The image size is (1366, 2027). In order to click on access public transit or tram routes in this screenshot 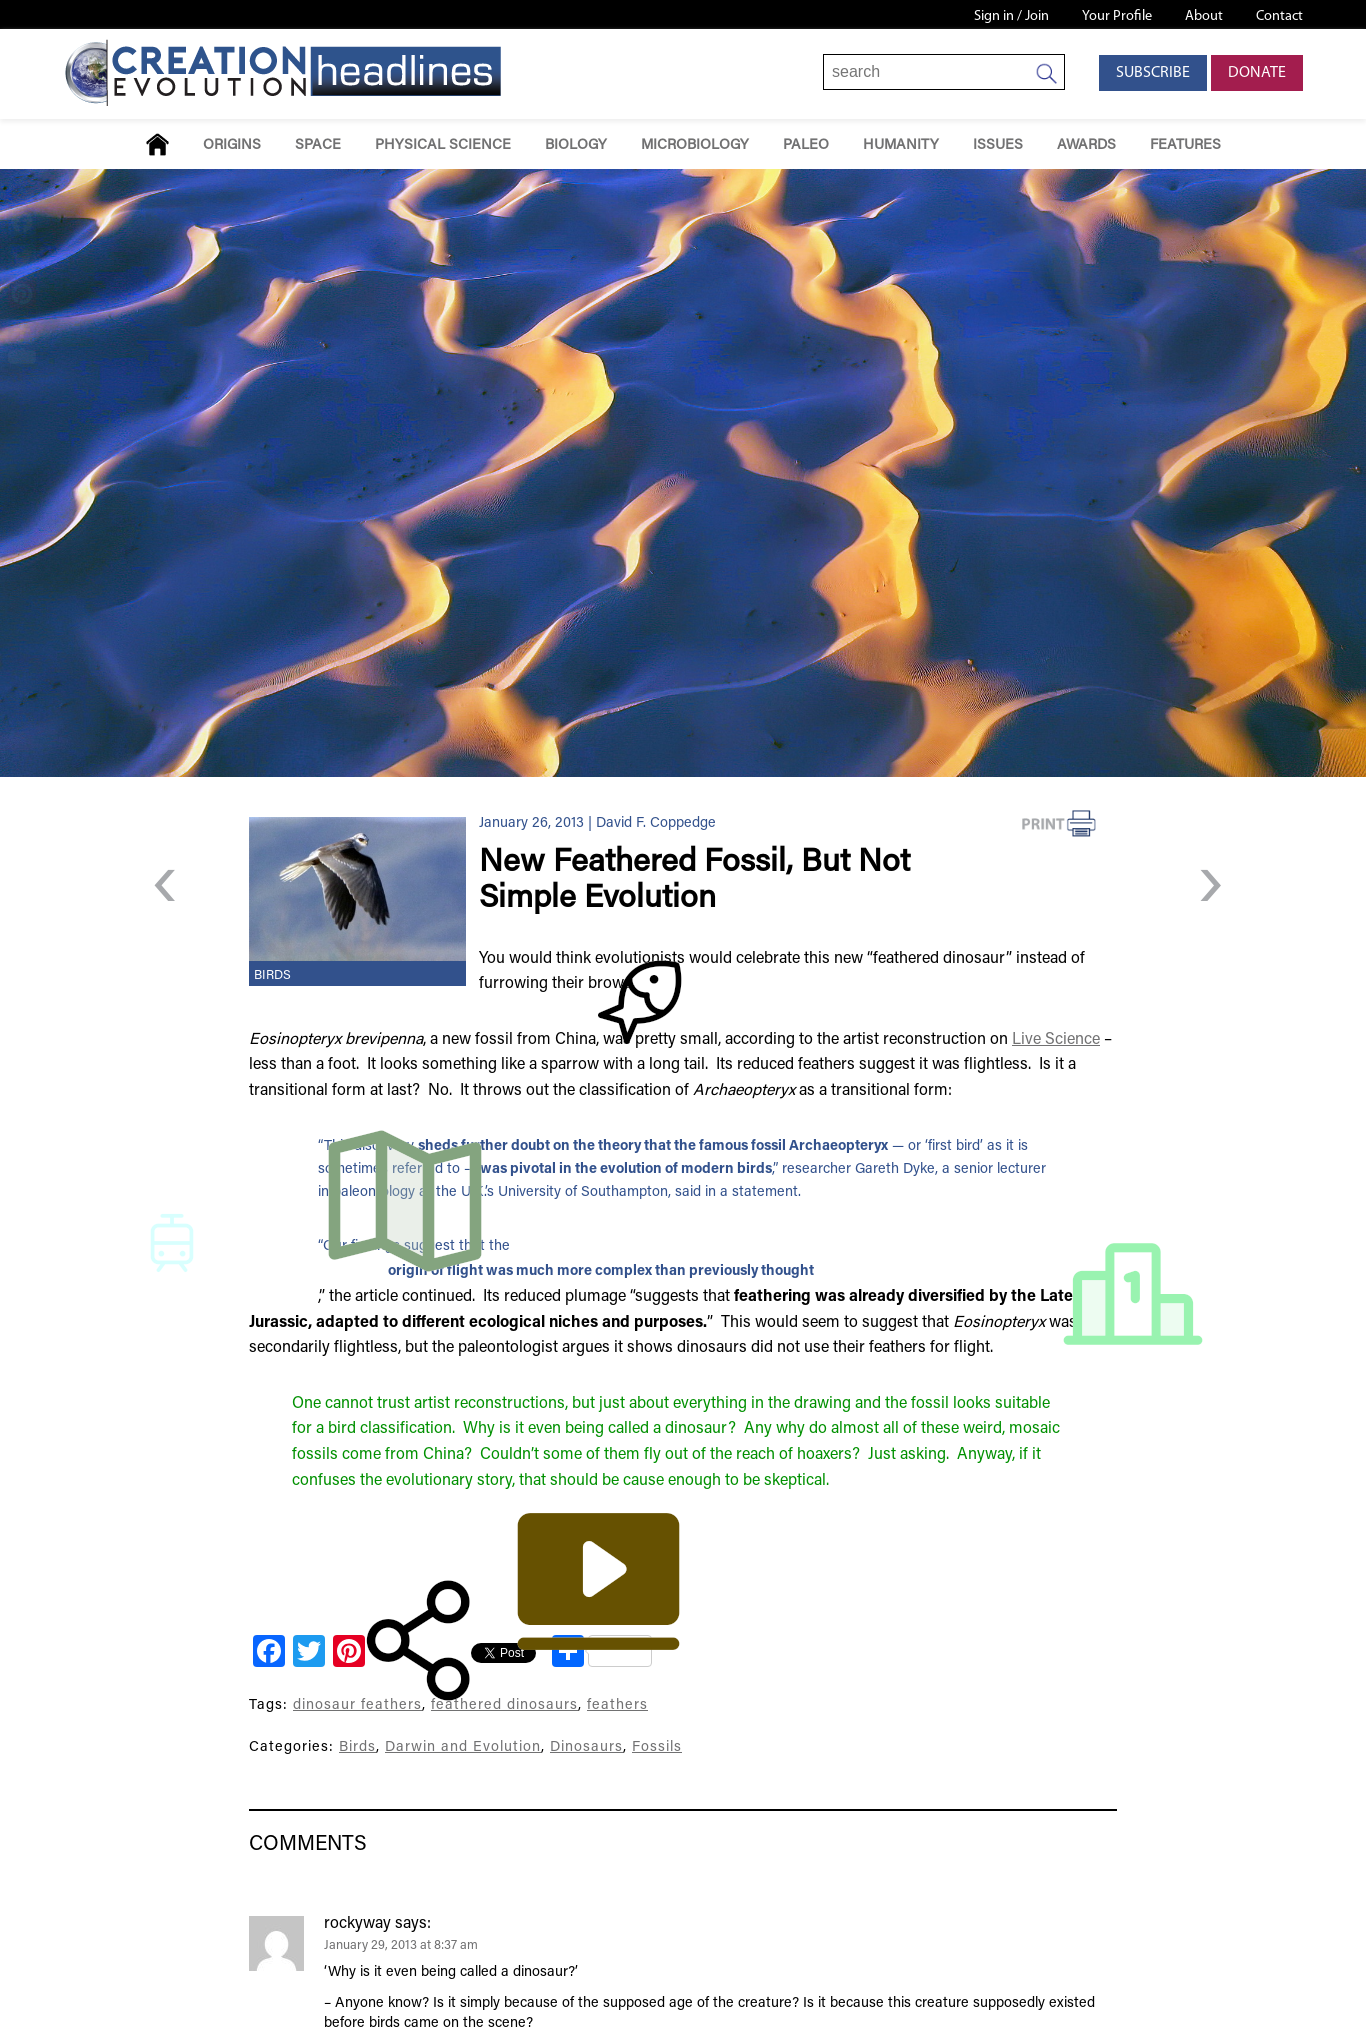, I will do `click(172, 1243)`.